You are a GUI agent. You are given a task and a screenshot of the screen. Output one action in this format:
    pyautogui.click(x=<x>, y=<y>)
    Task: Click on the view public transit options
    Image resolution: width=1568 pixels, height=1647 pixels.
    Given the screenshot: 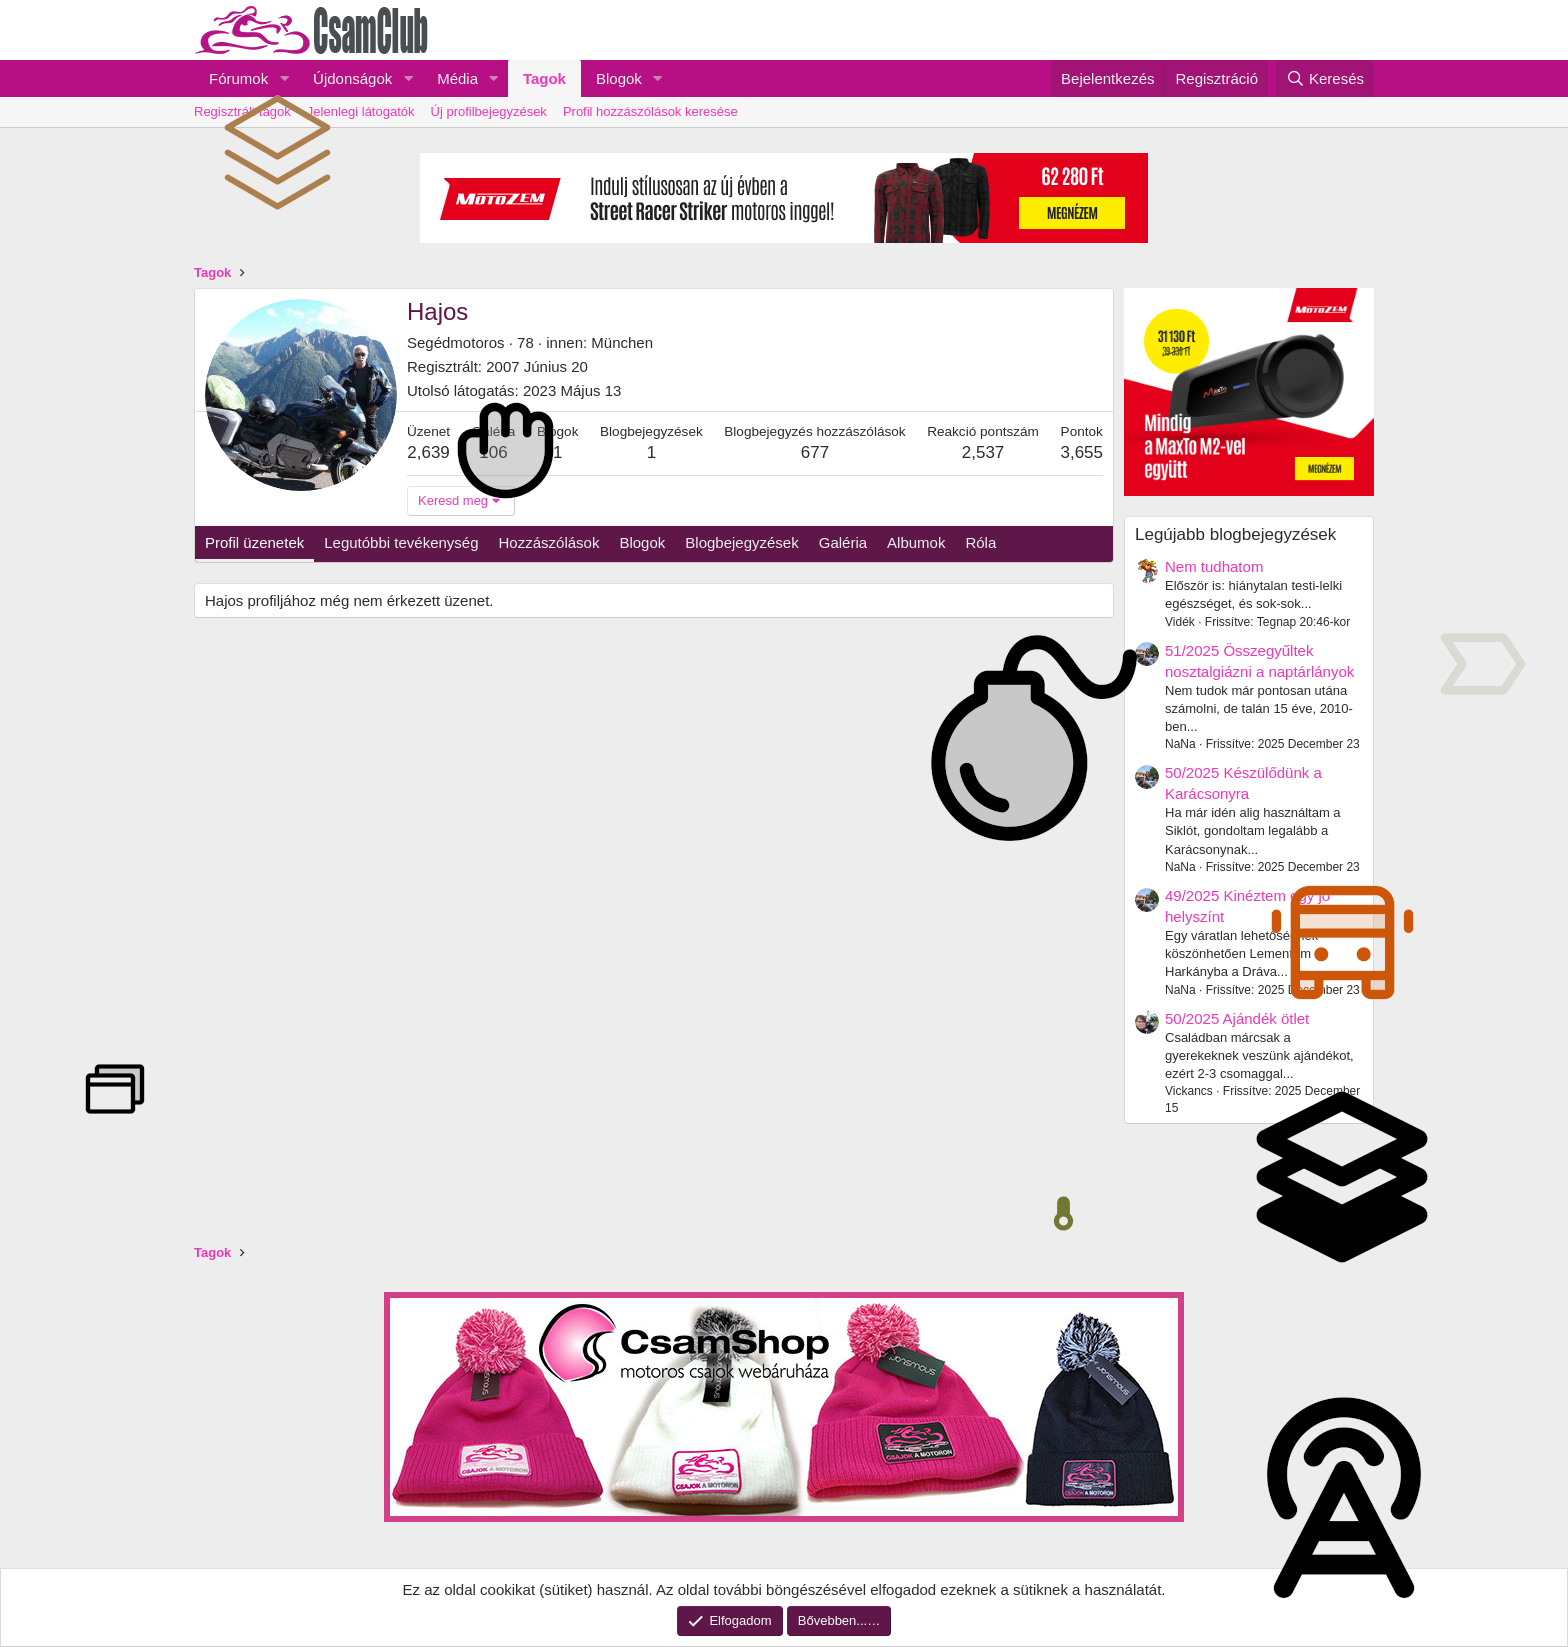 What is the action you would take?
    pyautogui.click(x=1342, y=942)
    